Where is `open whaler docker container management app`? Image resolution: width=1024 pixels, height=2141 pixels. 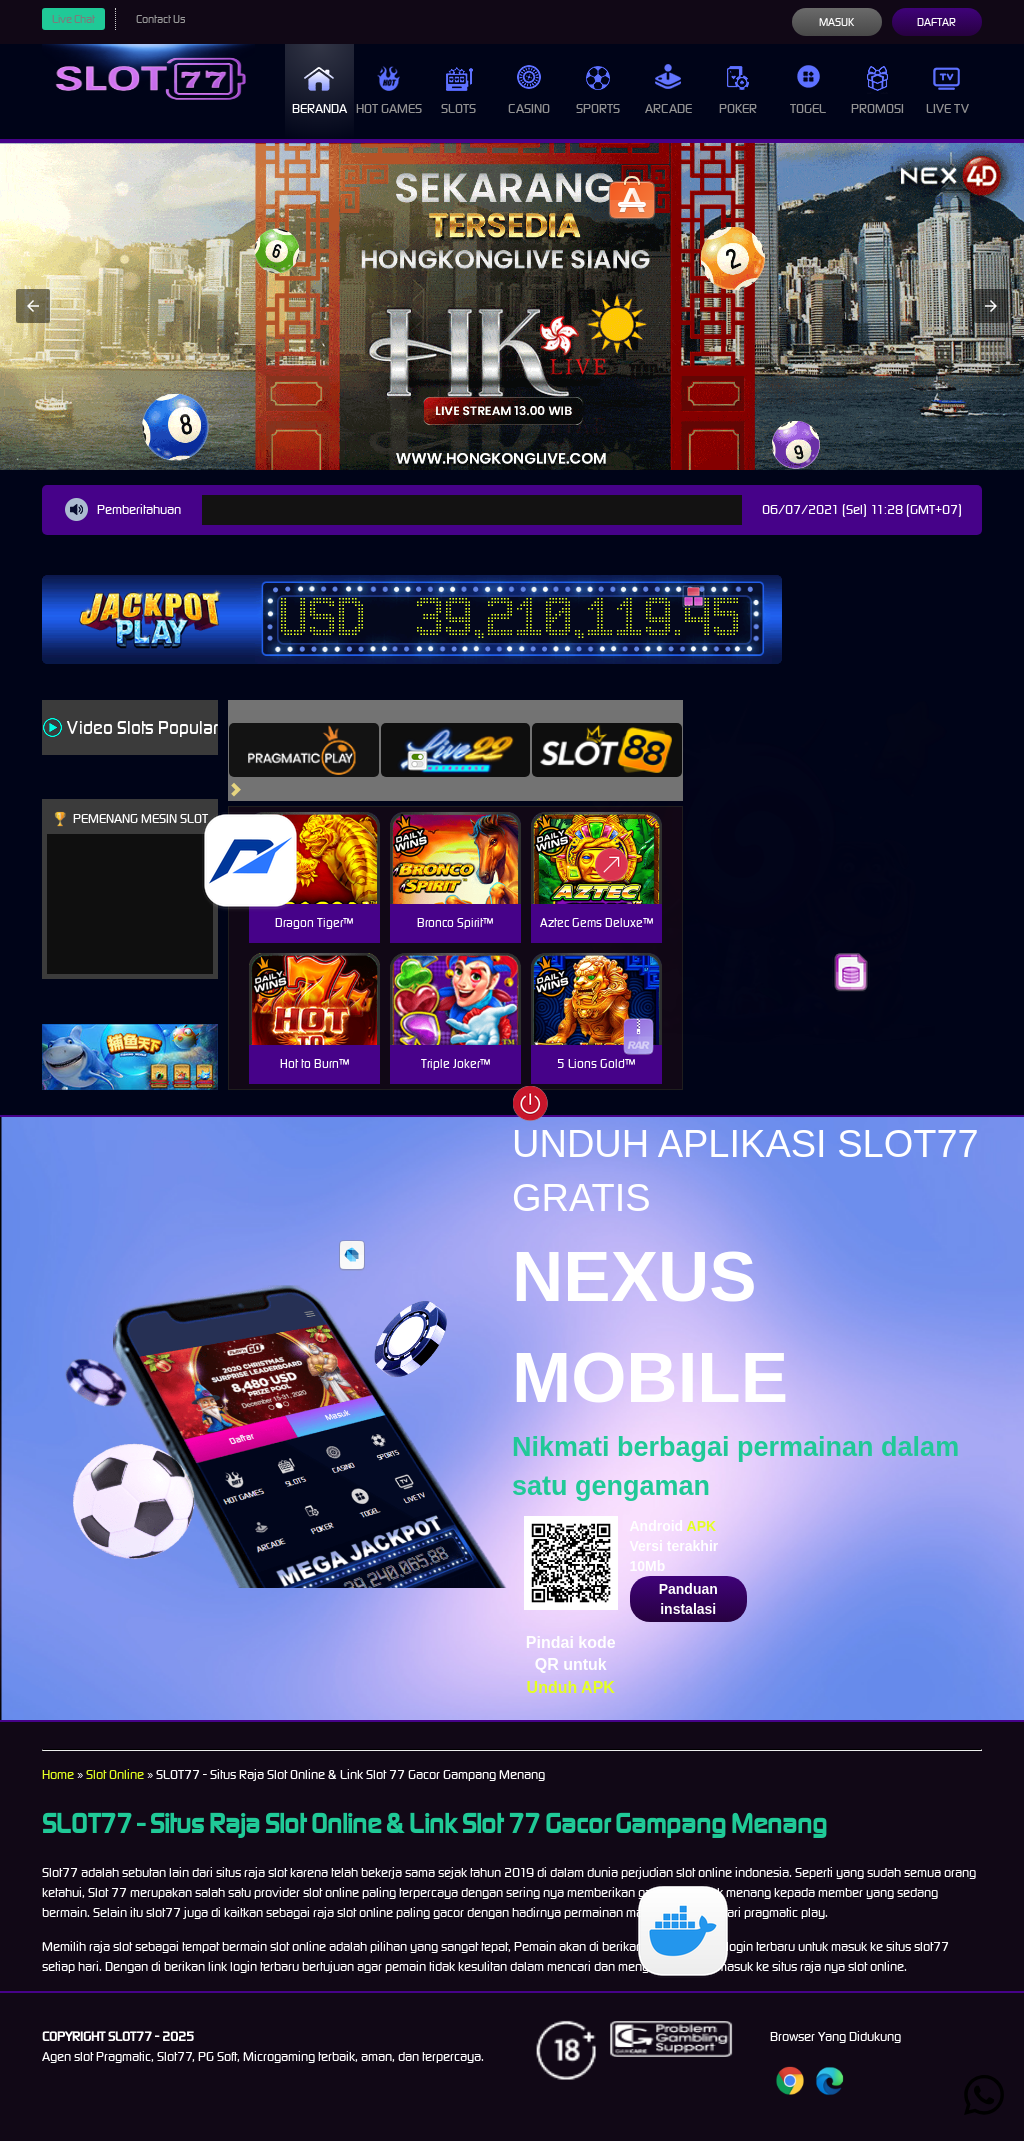 open whaler docker container management app is located at coordinates (683, 1929).